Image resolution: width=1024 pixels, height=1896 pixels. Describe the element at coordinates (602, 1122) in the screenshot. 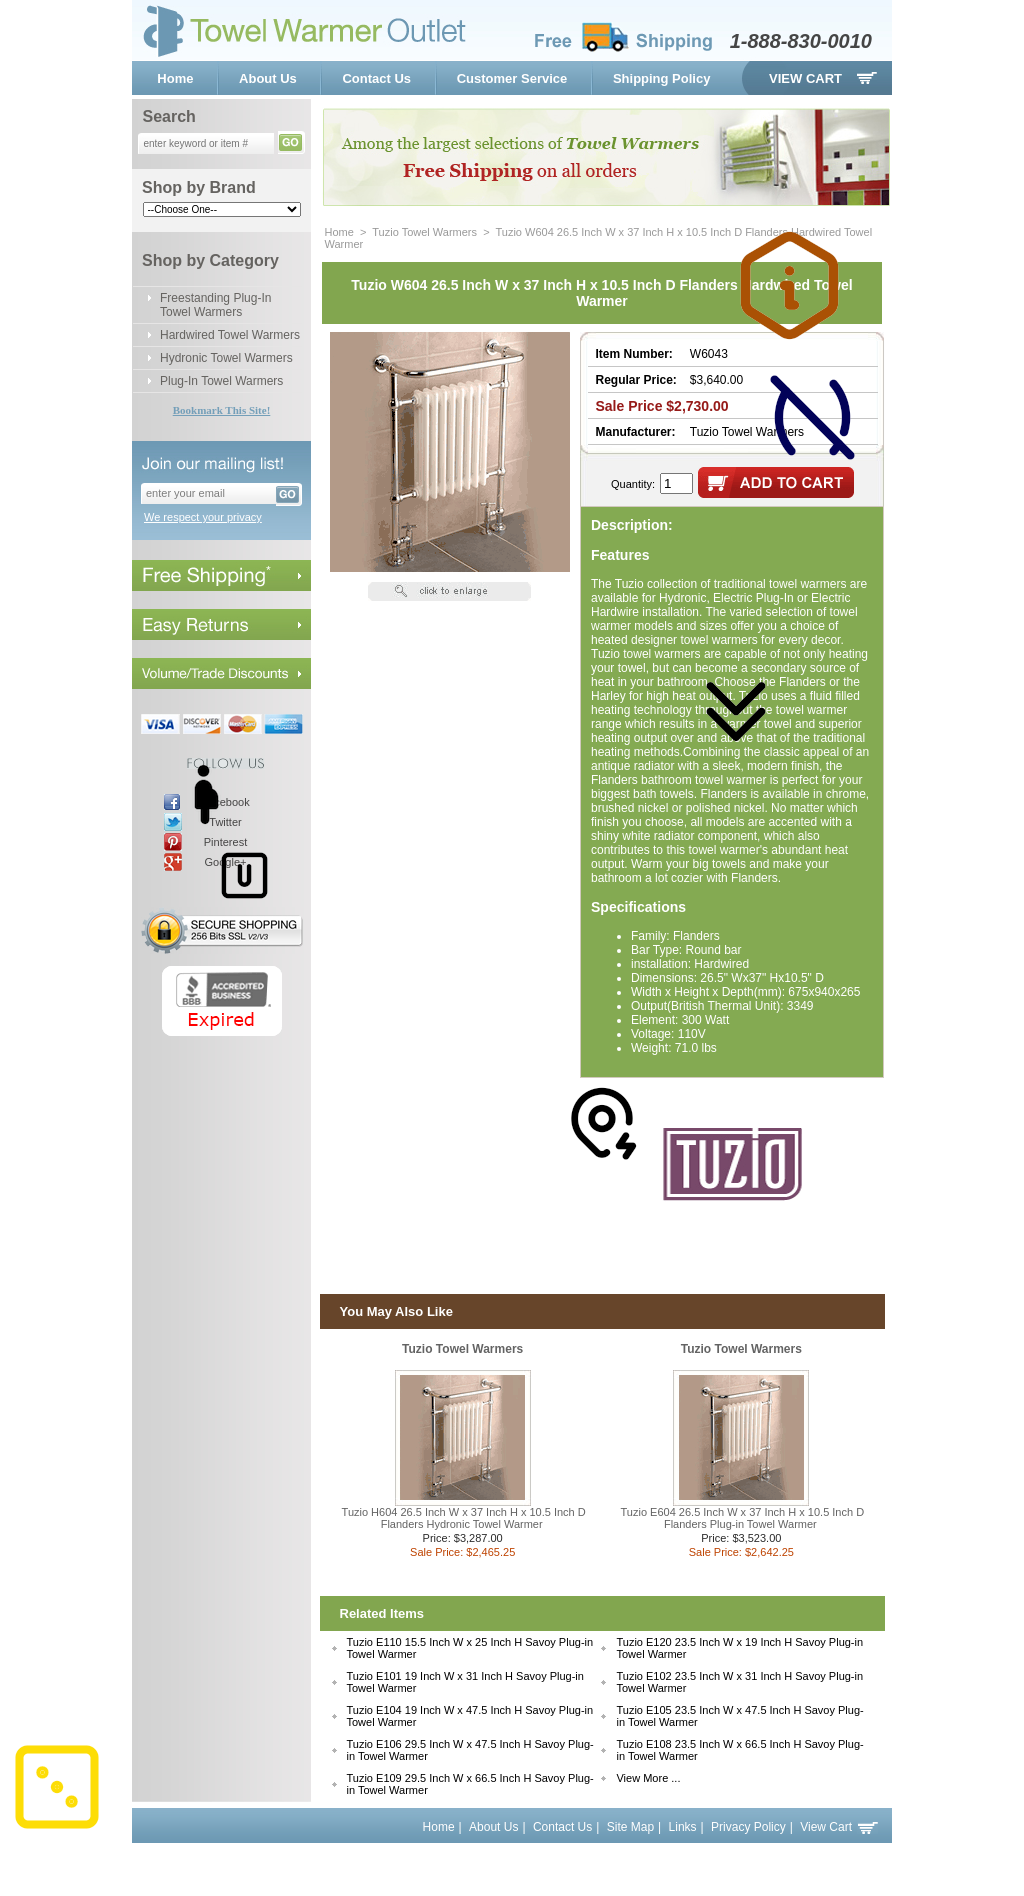

I see `enable fast or instant location tracking` at that location.